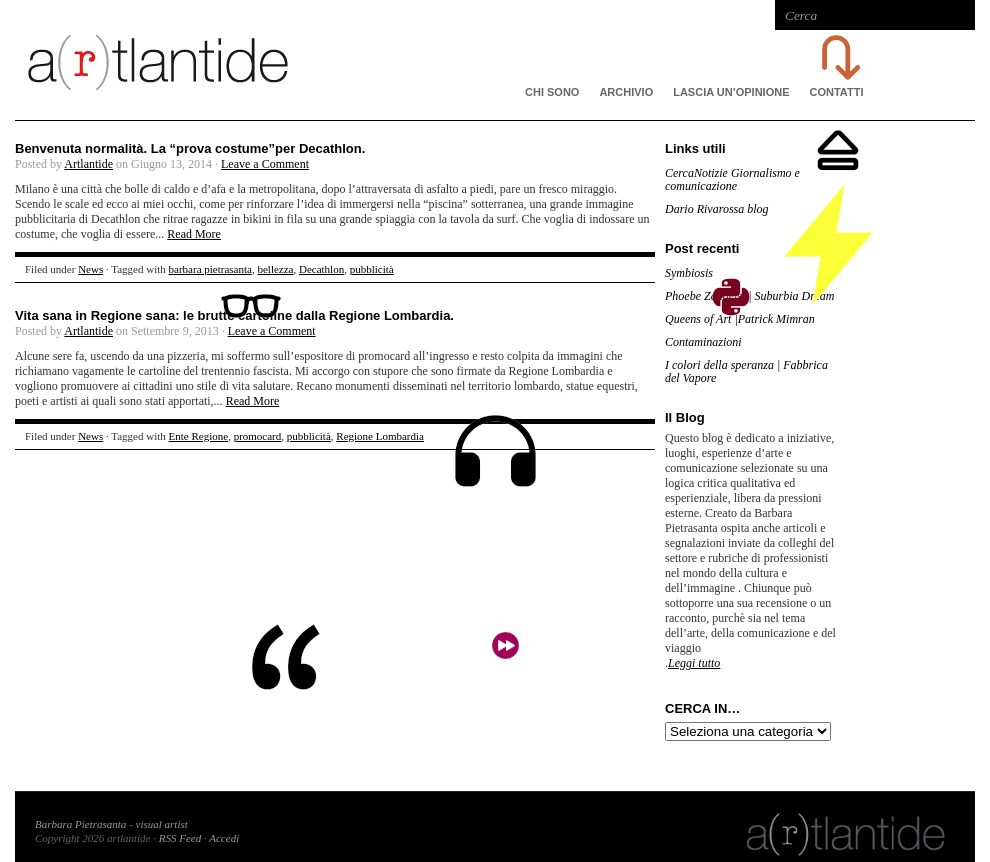  Describe the element at coordinates (288, 657) in the screenshot. I see `insert a block quote` at that location.